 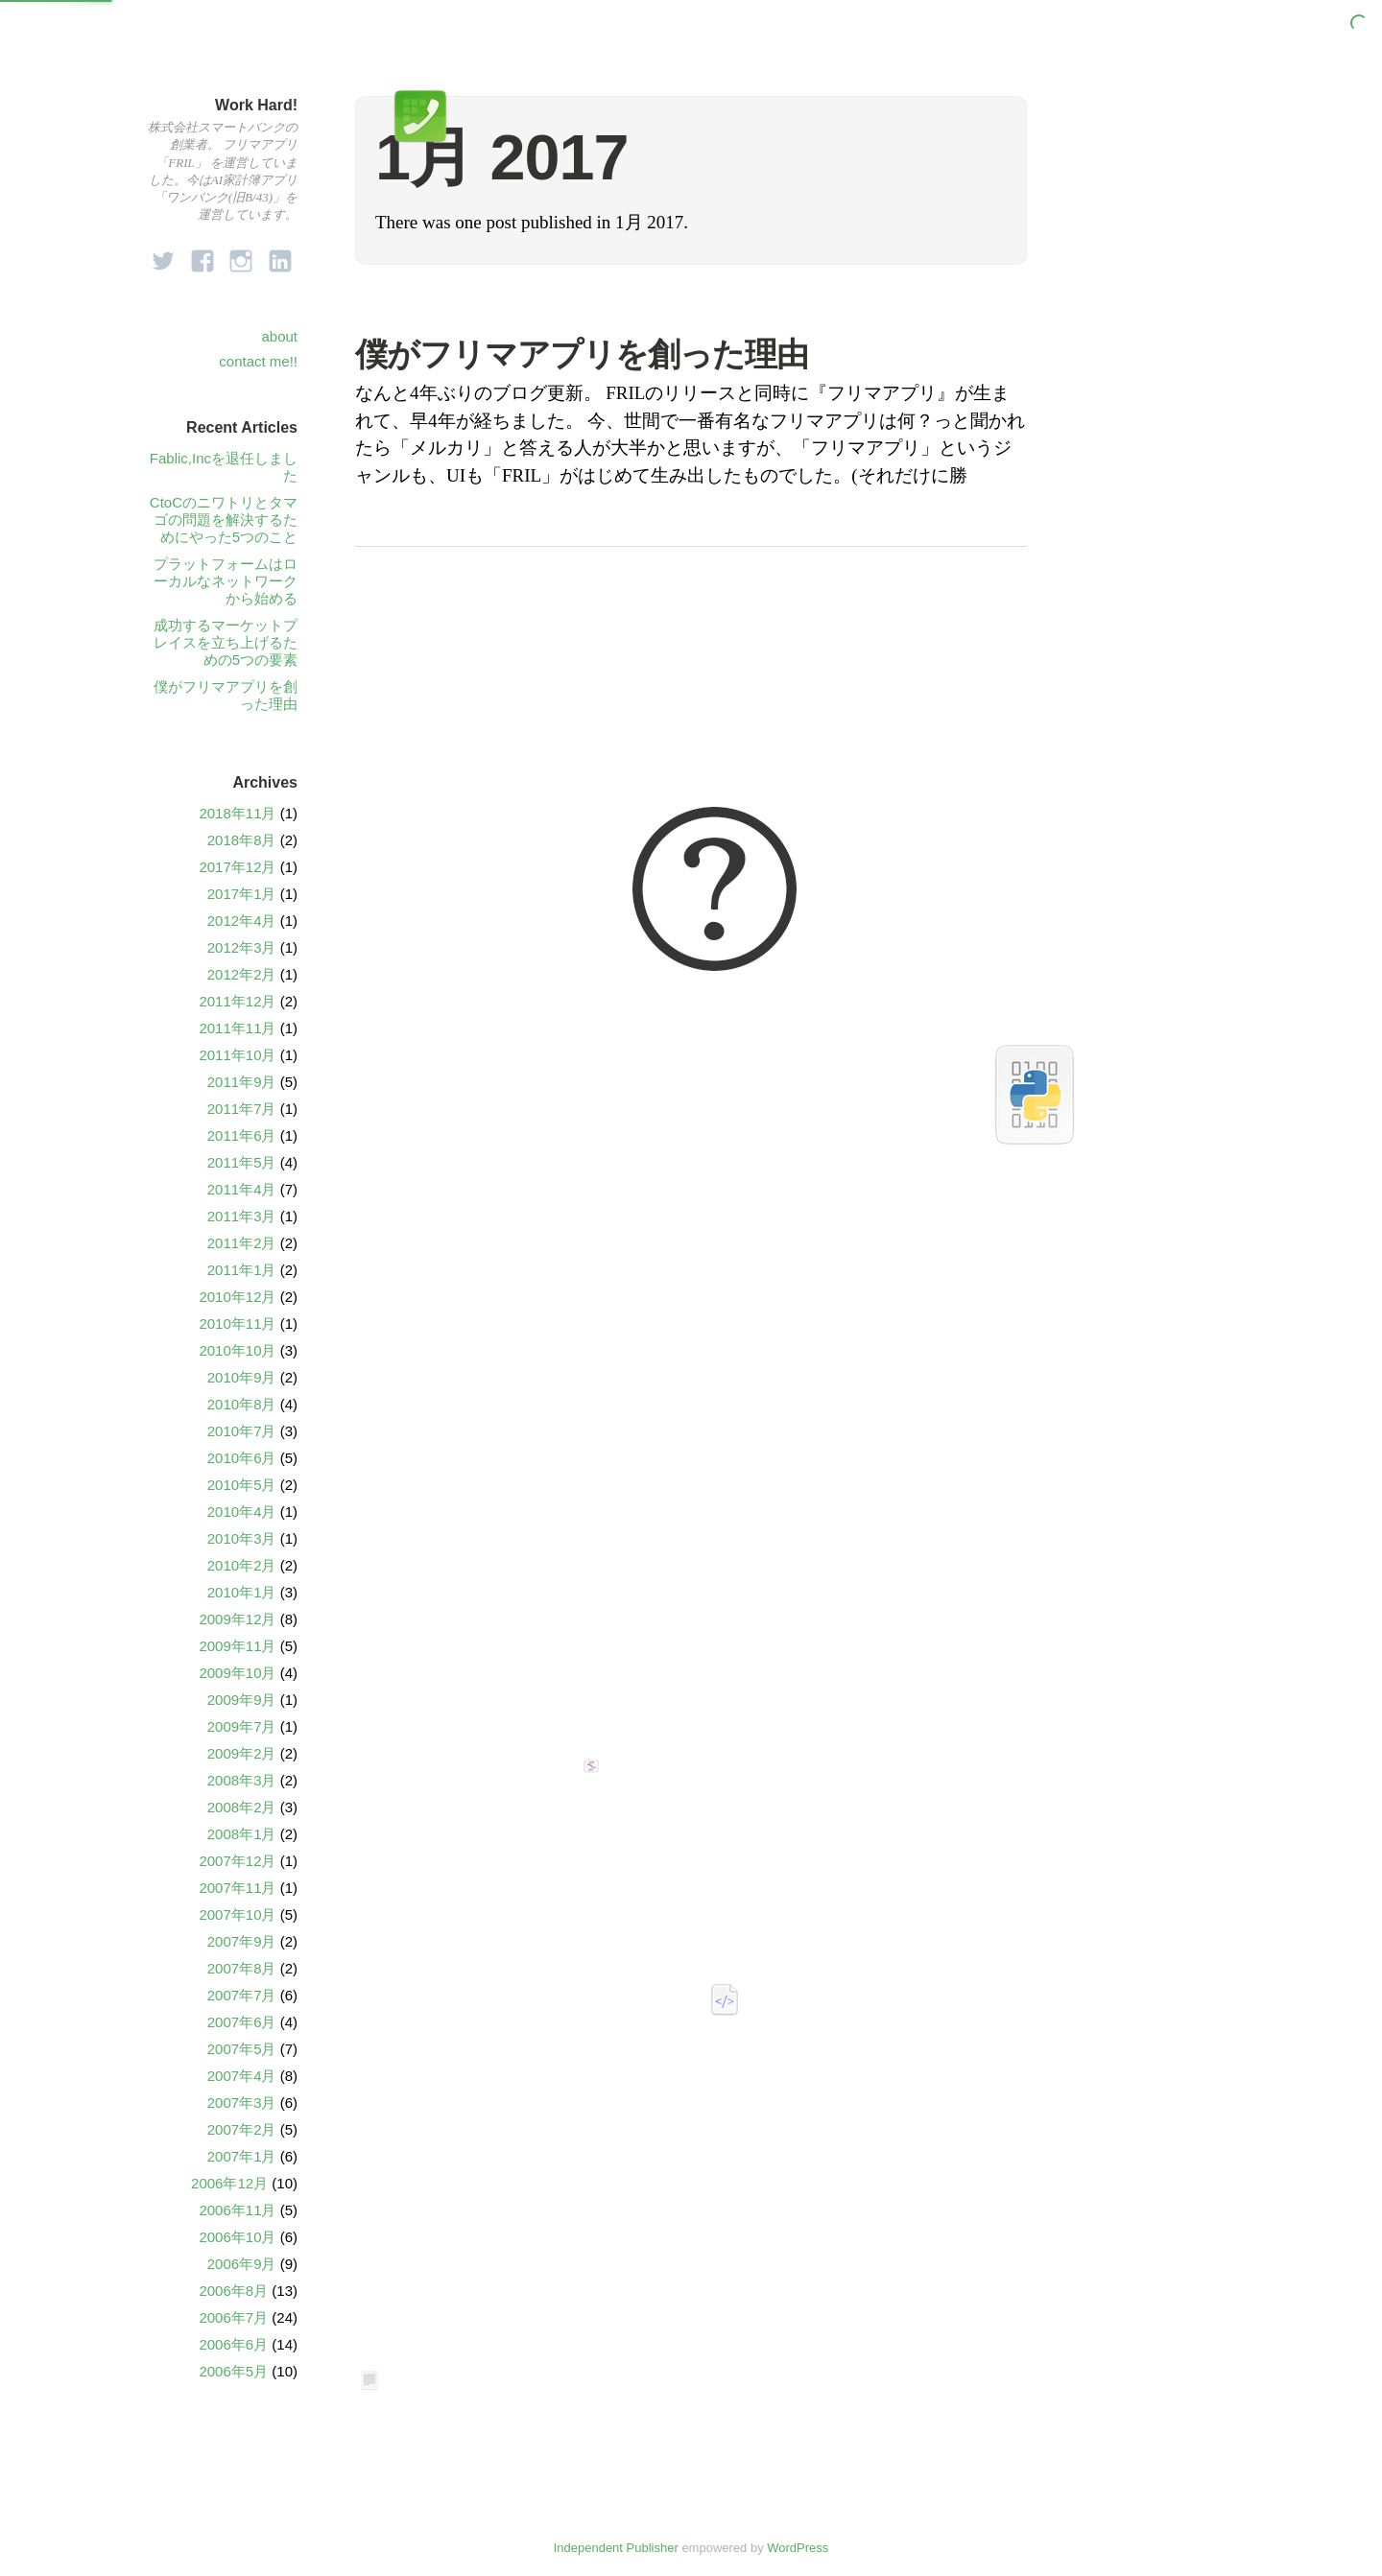 What do you see at coordinates (725, 1999) in the screenshot?
I see `an HTML or code file` at bounding box center [725, 1999].